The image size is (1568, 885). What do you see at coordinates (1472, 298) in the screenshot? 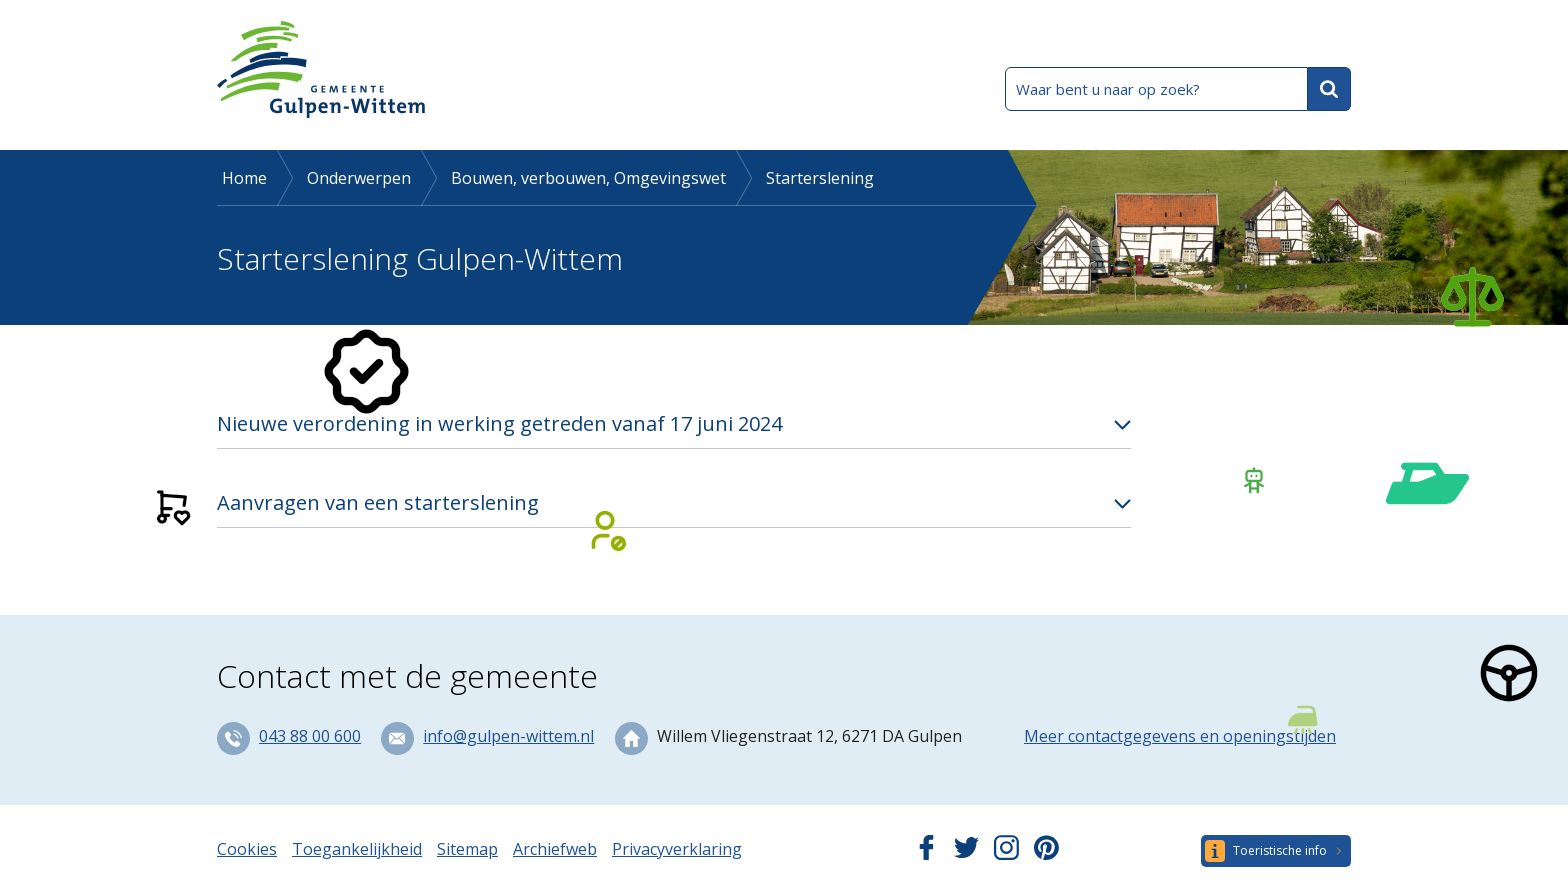
I see `access comparison or weighing features` at bounding box center [1472, 298].